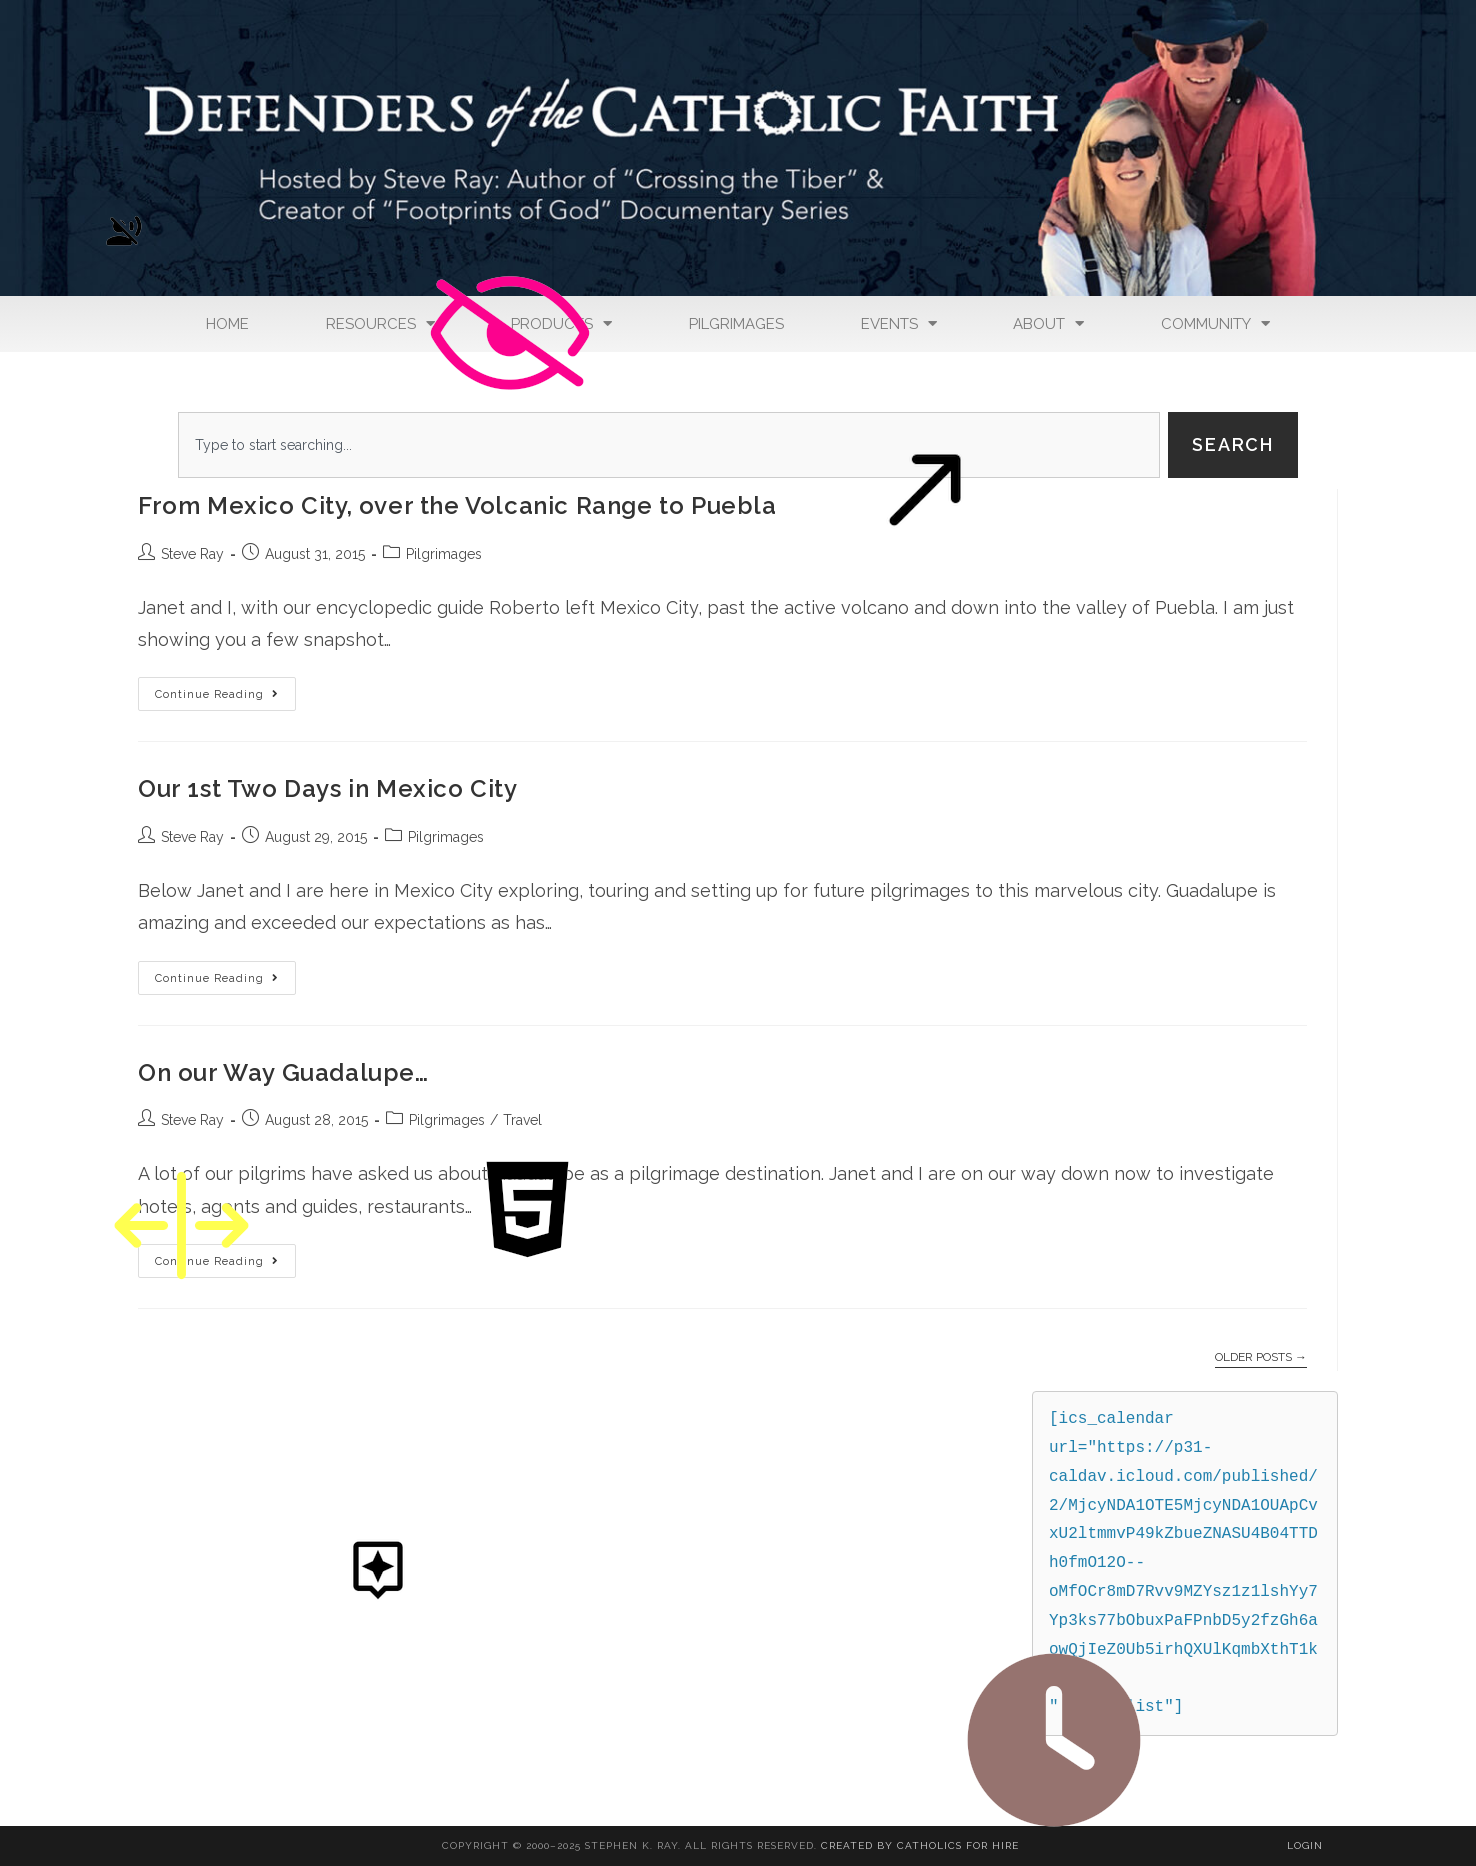  What do you see at coordinates (527, 1209) in the screenshot?
I see `indicates HTML5 technology or web development` at bounding box center [527, 1209].